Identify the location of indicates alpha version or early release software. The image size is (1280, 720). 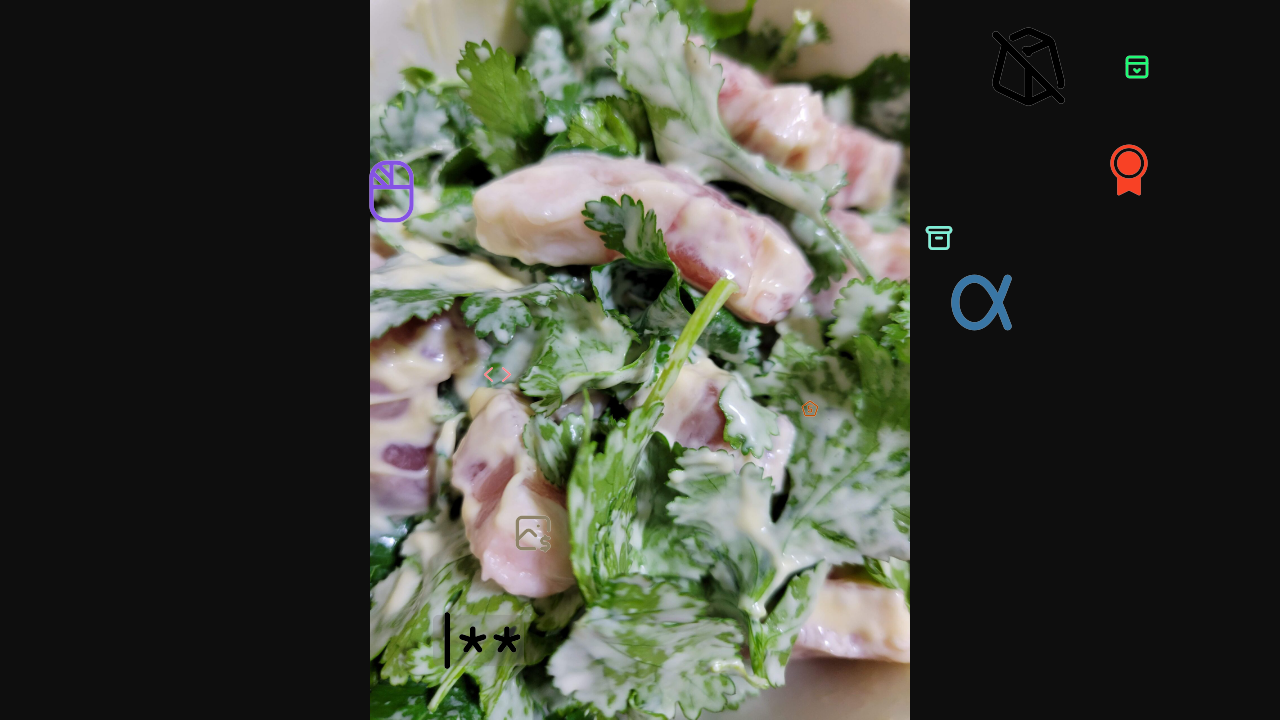
(983, 302).